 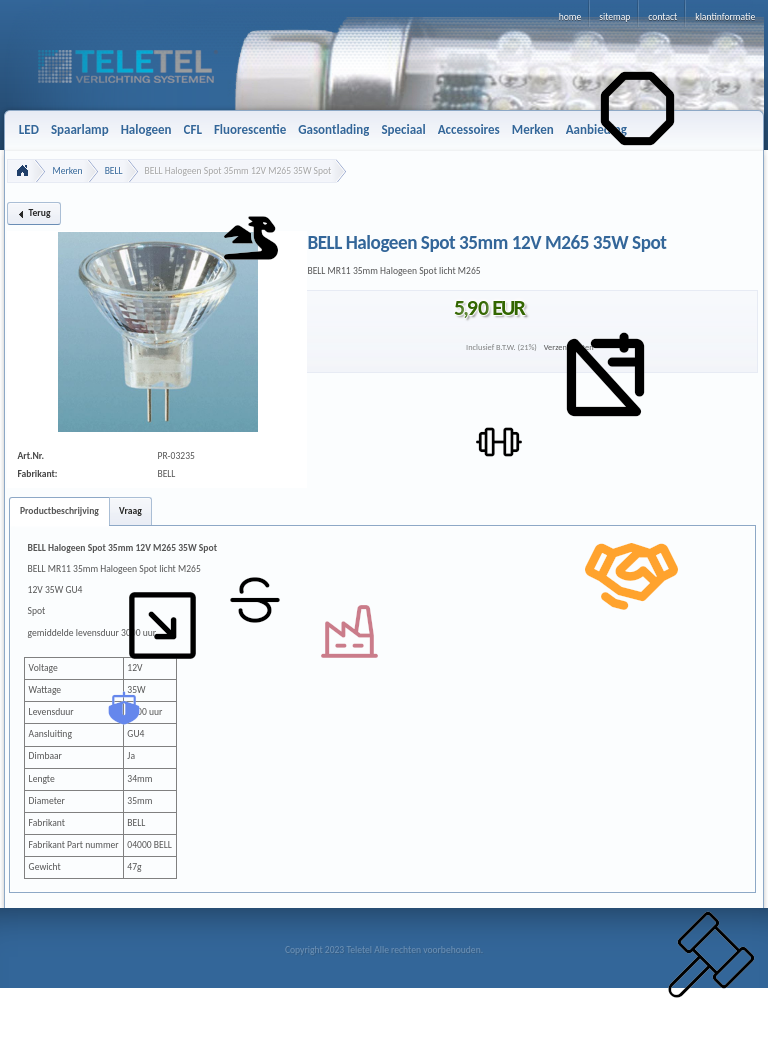 I want to click on indicates calendar or scheduling is disabled, so click(x=605, y=377).